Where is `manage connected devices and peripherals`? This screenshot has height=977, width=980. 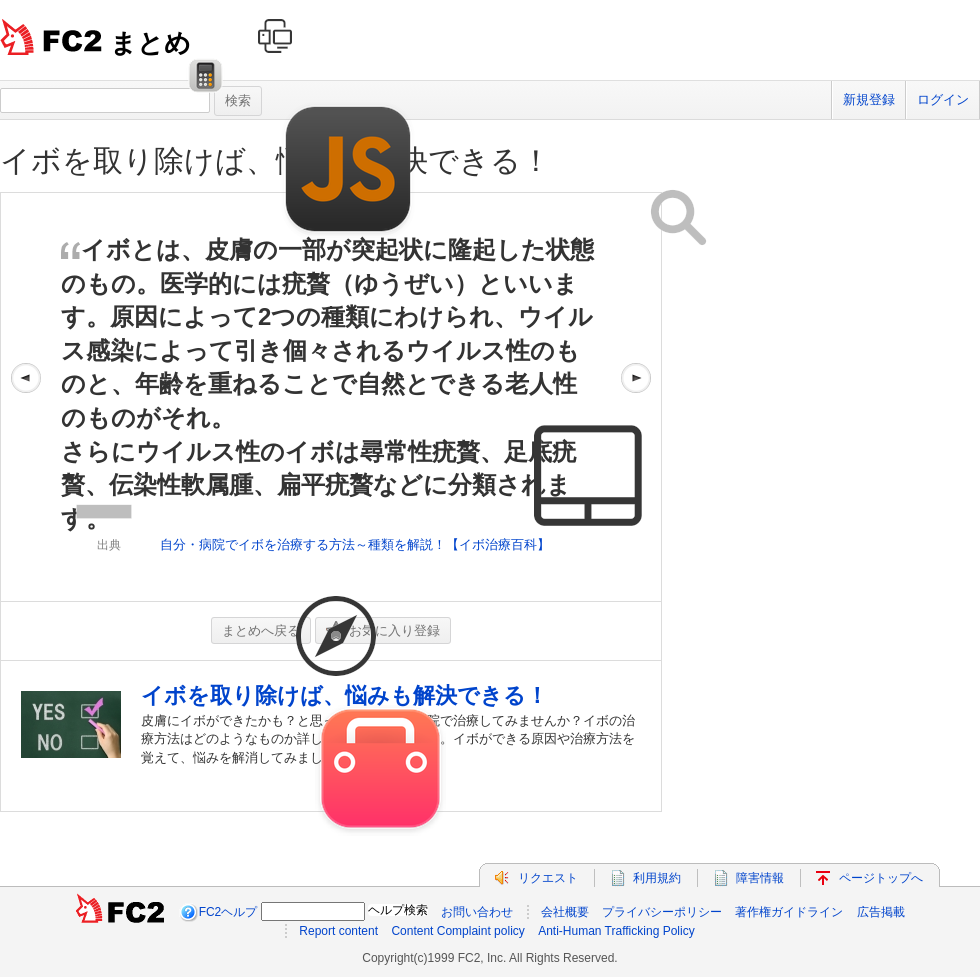
manage connected devices and peripherals is located at coordinates (275, 36).